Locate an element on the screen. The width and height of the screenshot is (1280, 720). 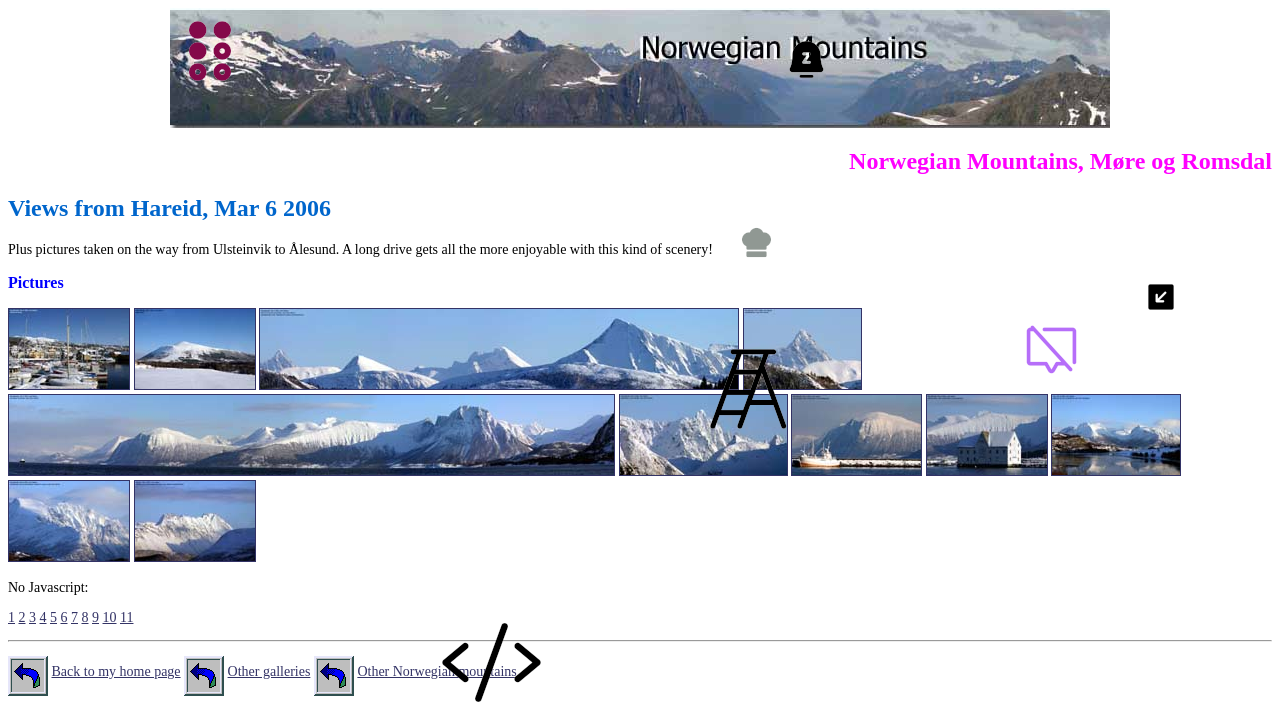
browse recipes or cooking content is located at coordinates (756, 242).